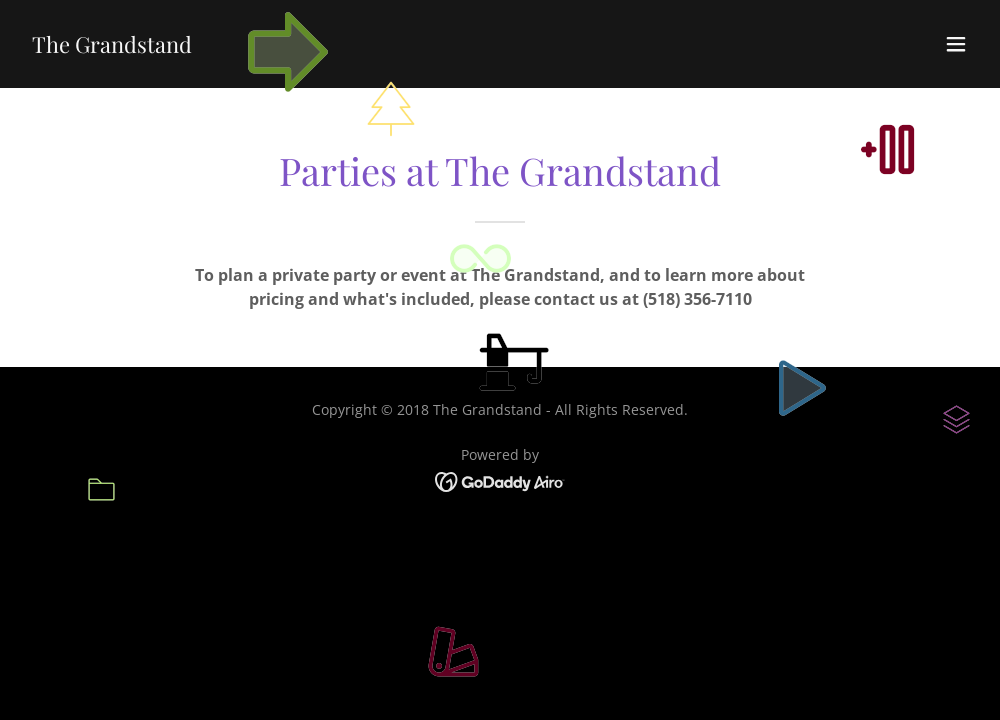  What do you see at coordinates (451, 653) in the screenshot?
I see `access color palette or theme options` at bounding box center [451, 653].